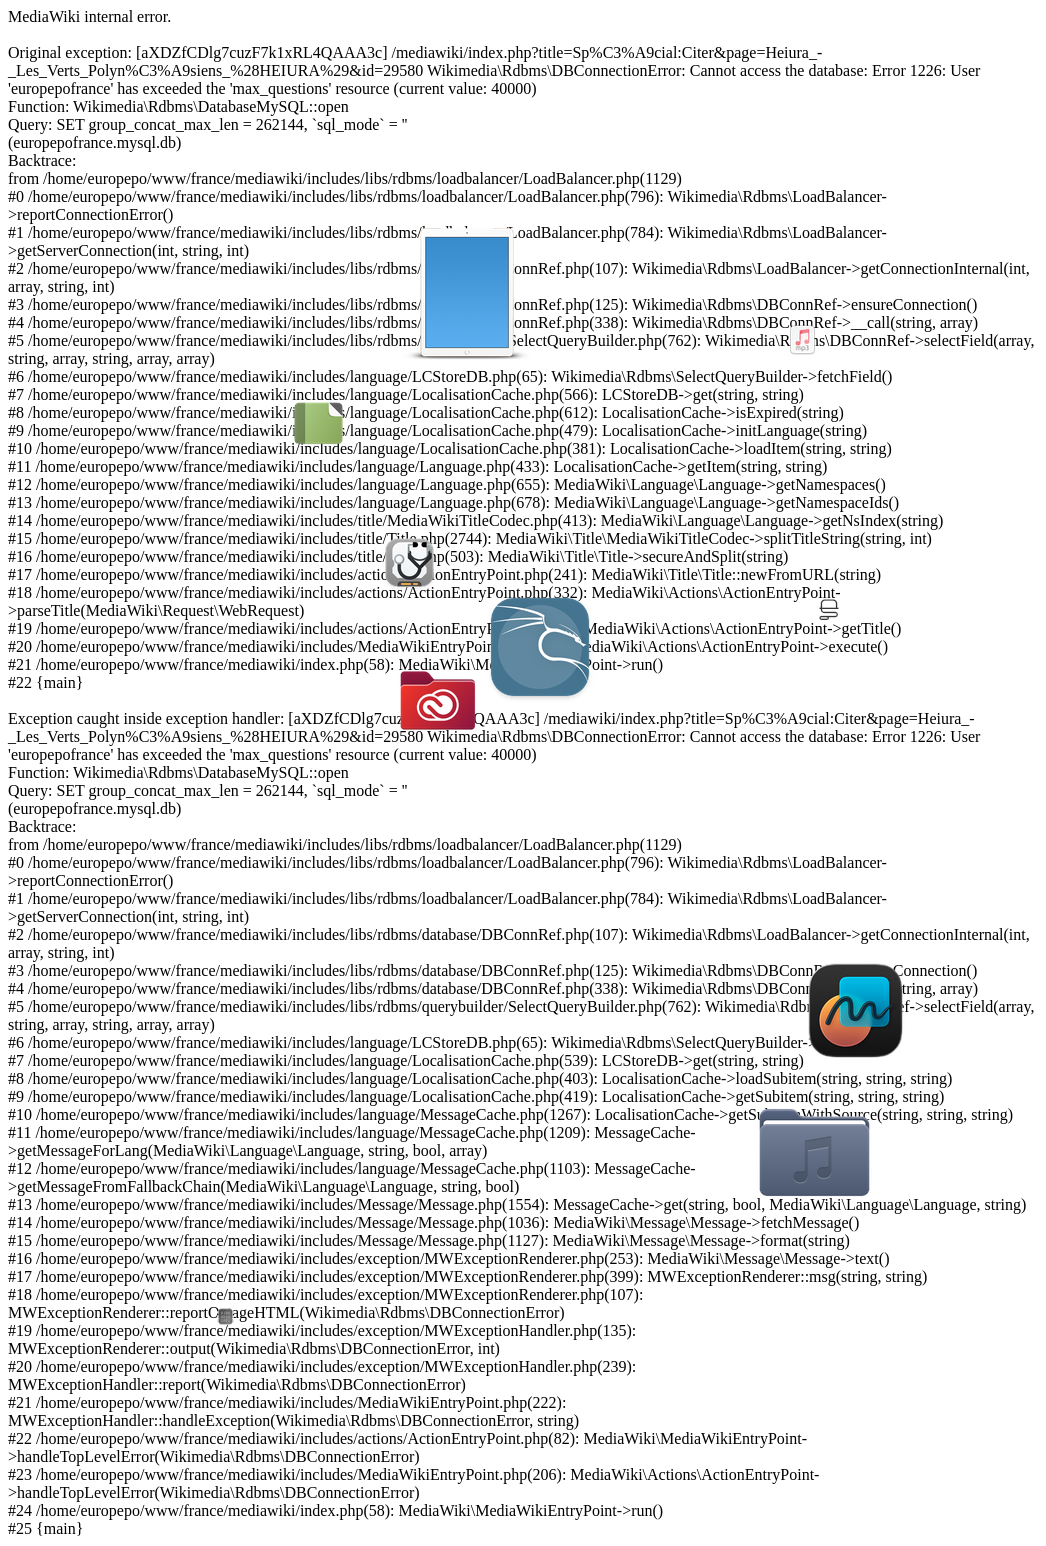  What do you see at coordinates (409, 563) in the screenshot?
I see `access disk health and diagnostic settings` at bounding box center [409, 563].